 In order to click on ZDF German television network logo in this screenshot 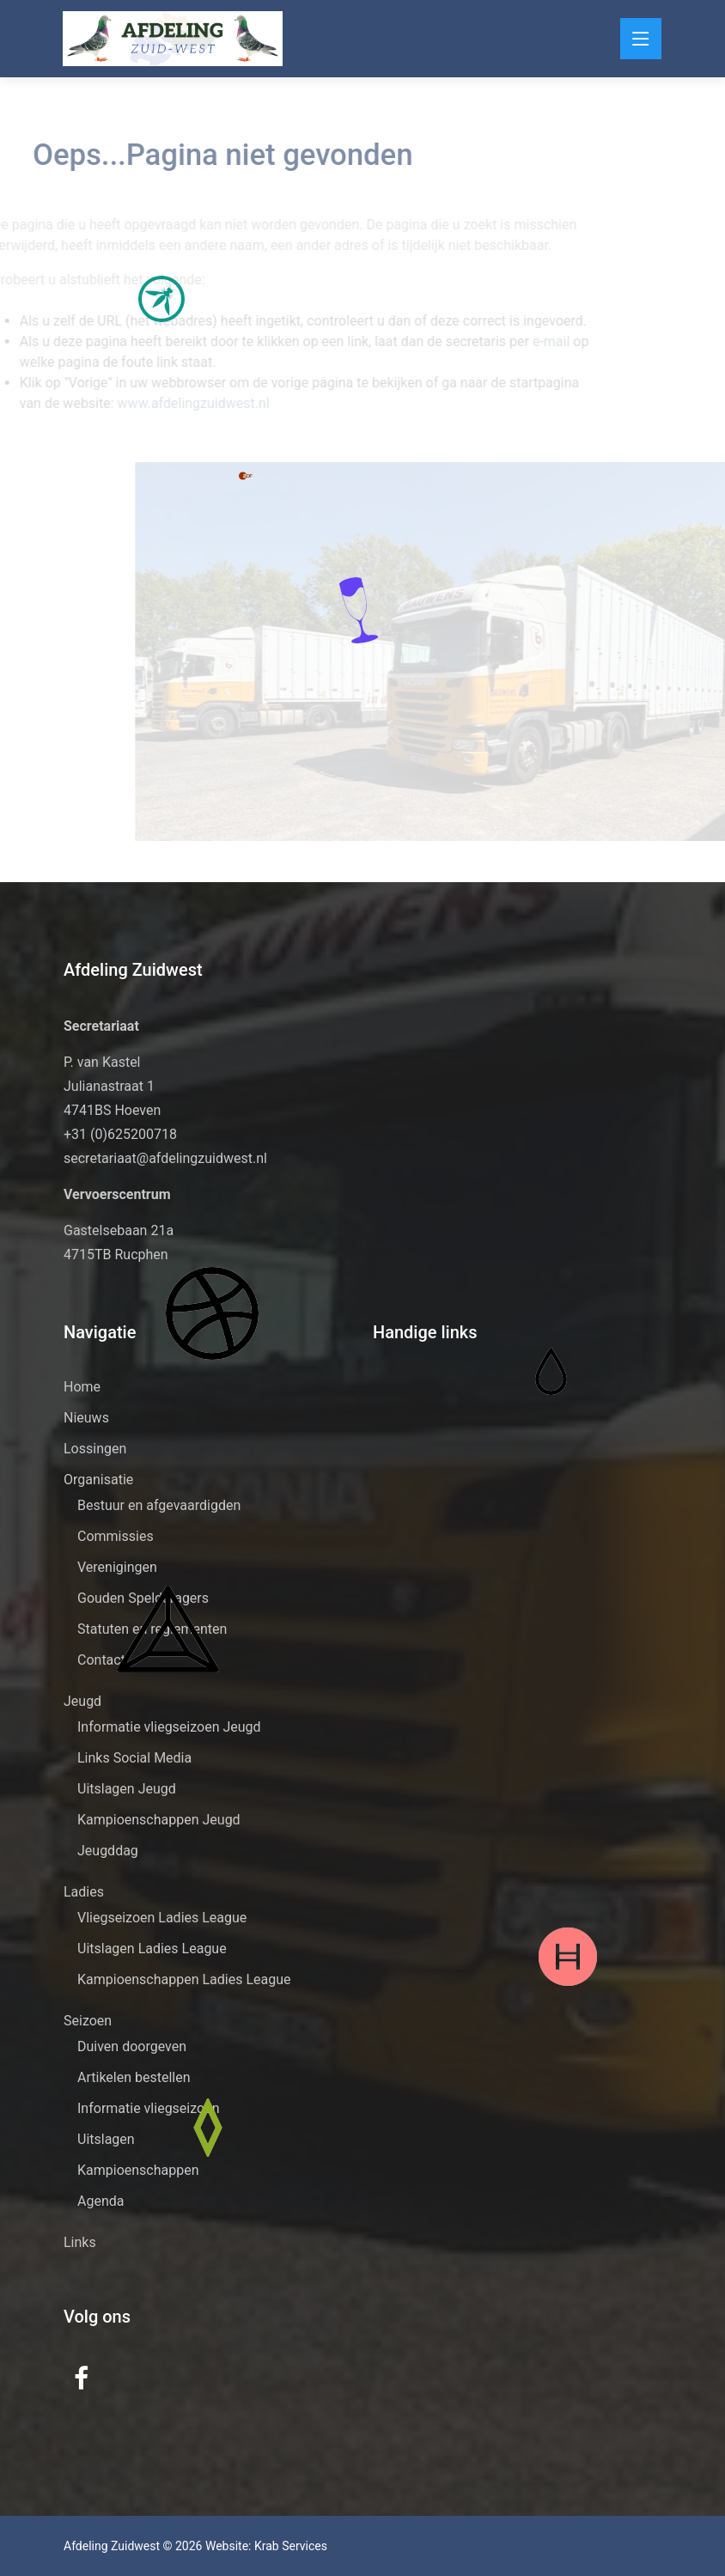, I will do `click(246, 476)`.